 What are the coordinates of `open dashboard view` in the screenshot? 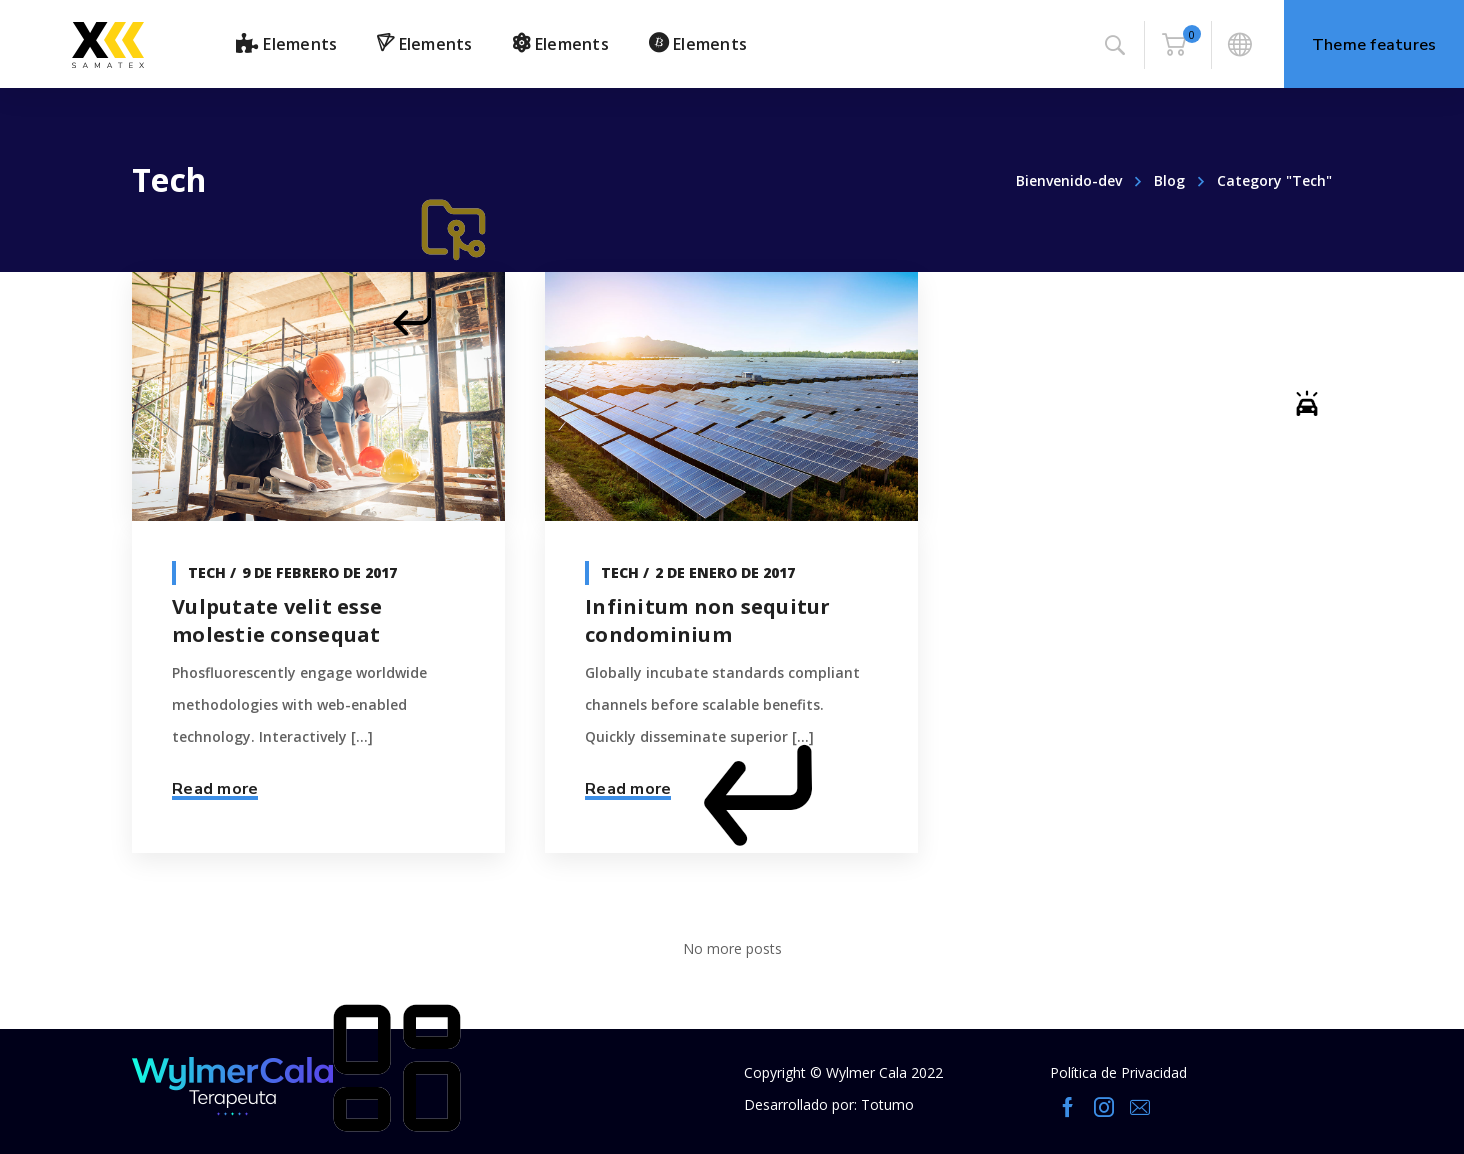 It's located at (397, 1068).